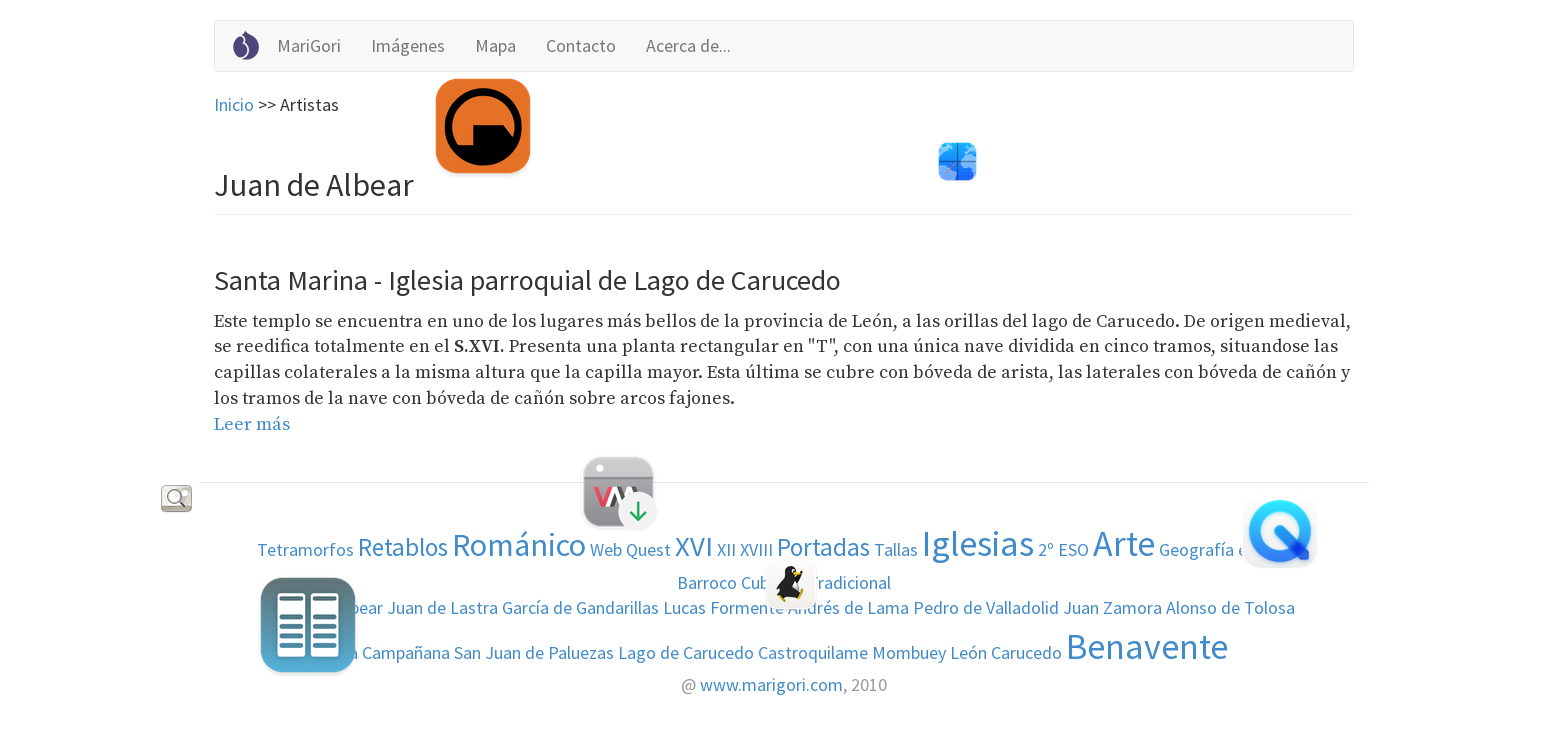  What do you see at coordinates (791, 584) in the screenshot?
I see `launch supertux game` at bounding box center [791, 584].